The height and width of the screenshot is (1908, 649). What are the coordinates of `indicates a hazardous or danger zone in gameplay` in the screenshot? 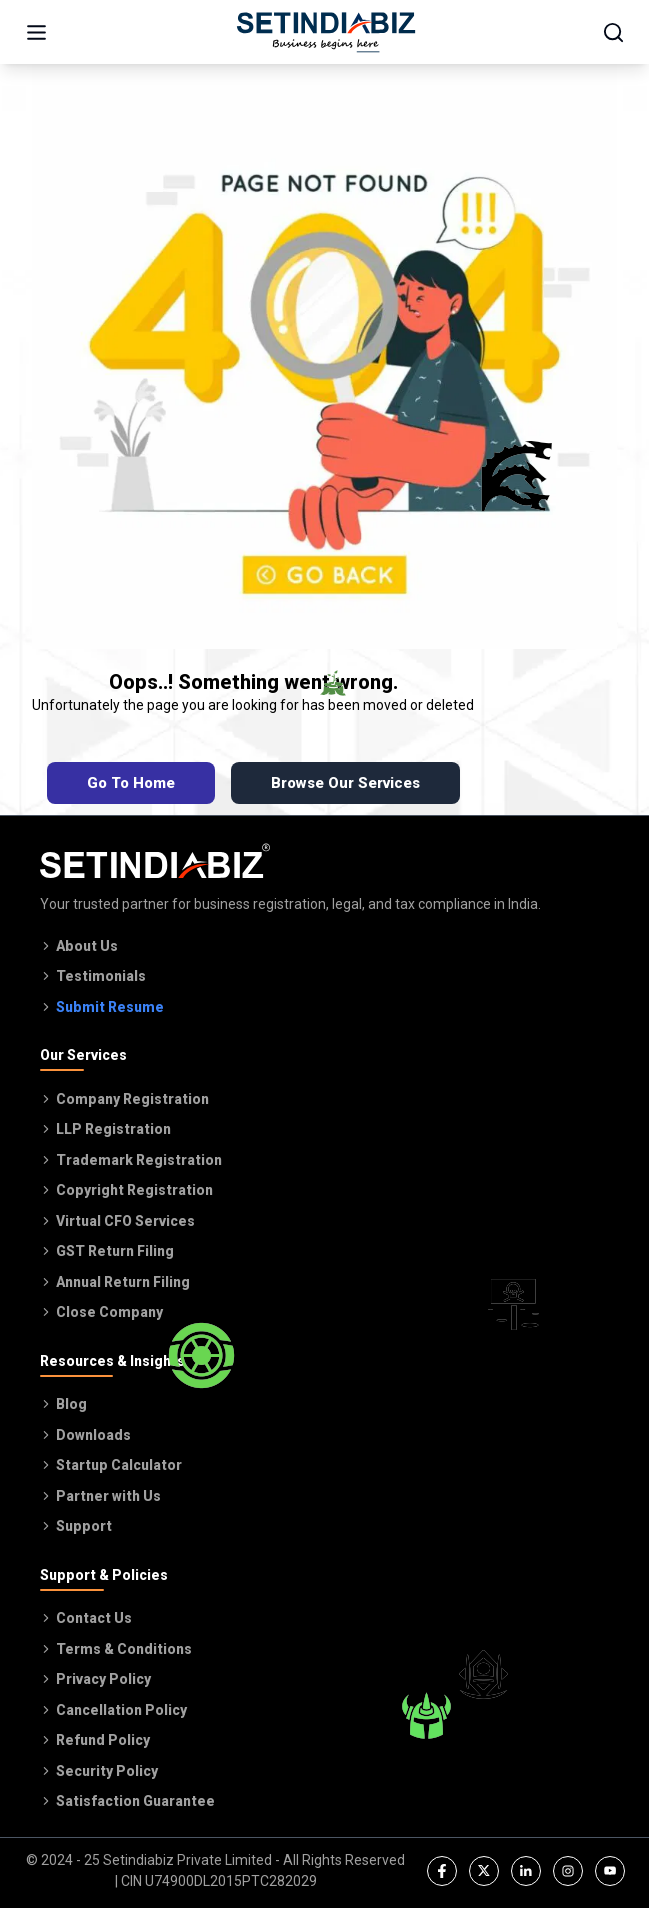 It's located at (513, 1304).